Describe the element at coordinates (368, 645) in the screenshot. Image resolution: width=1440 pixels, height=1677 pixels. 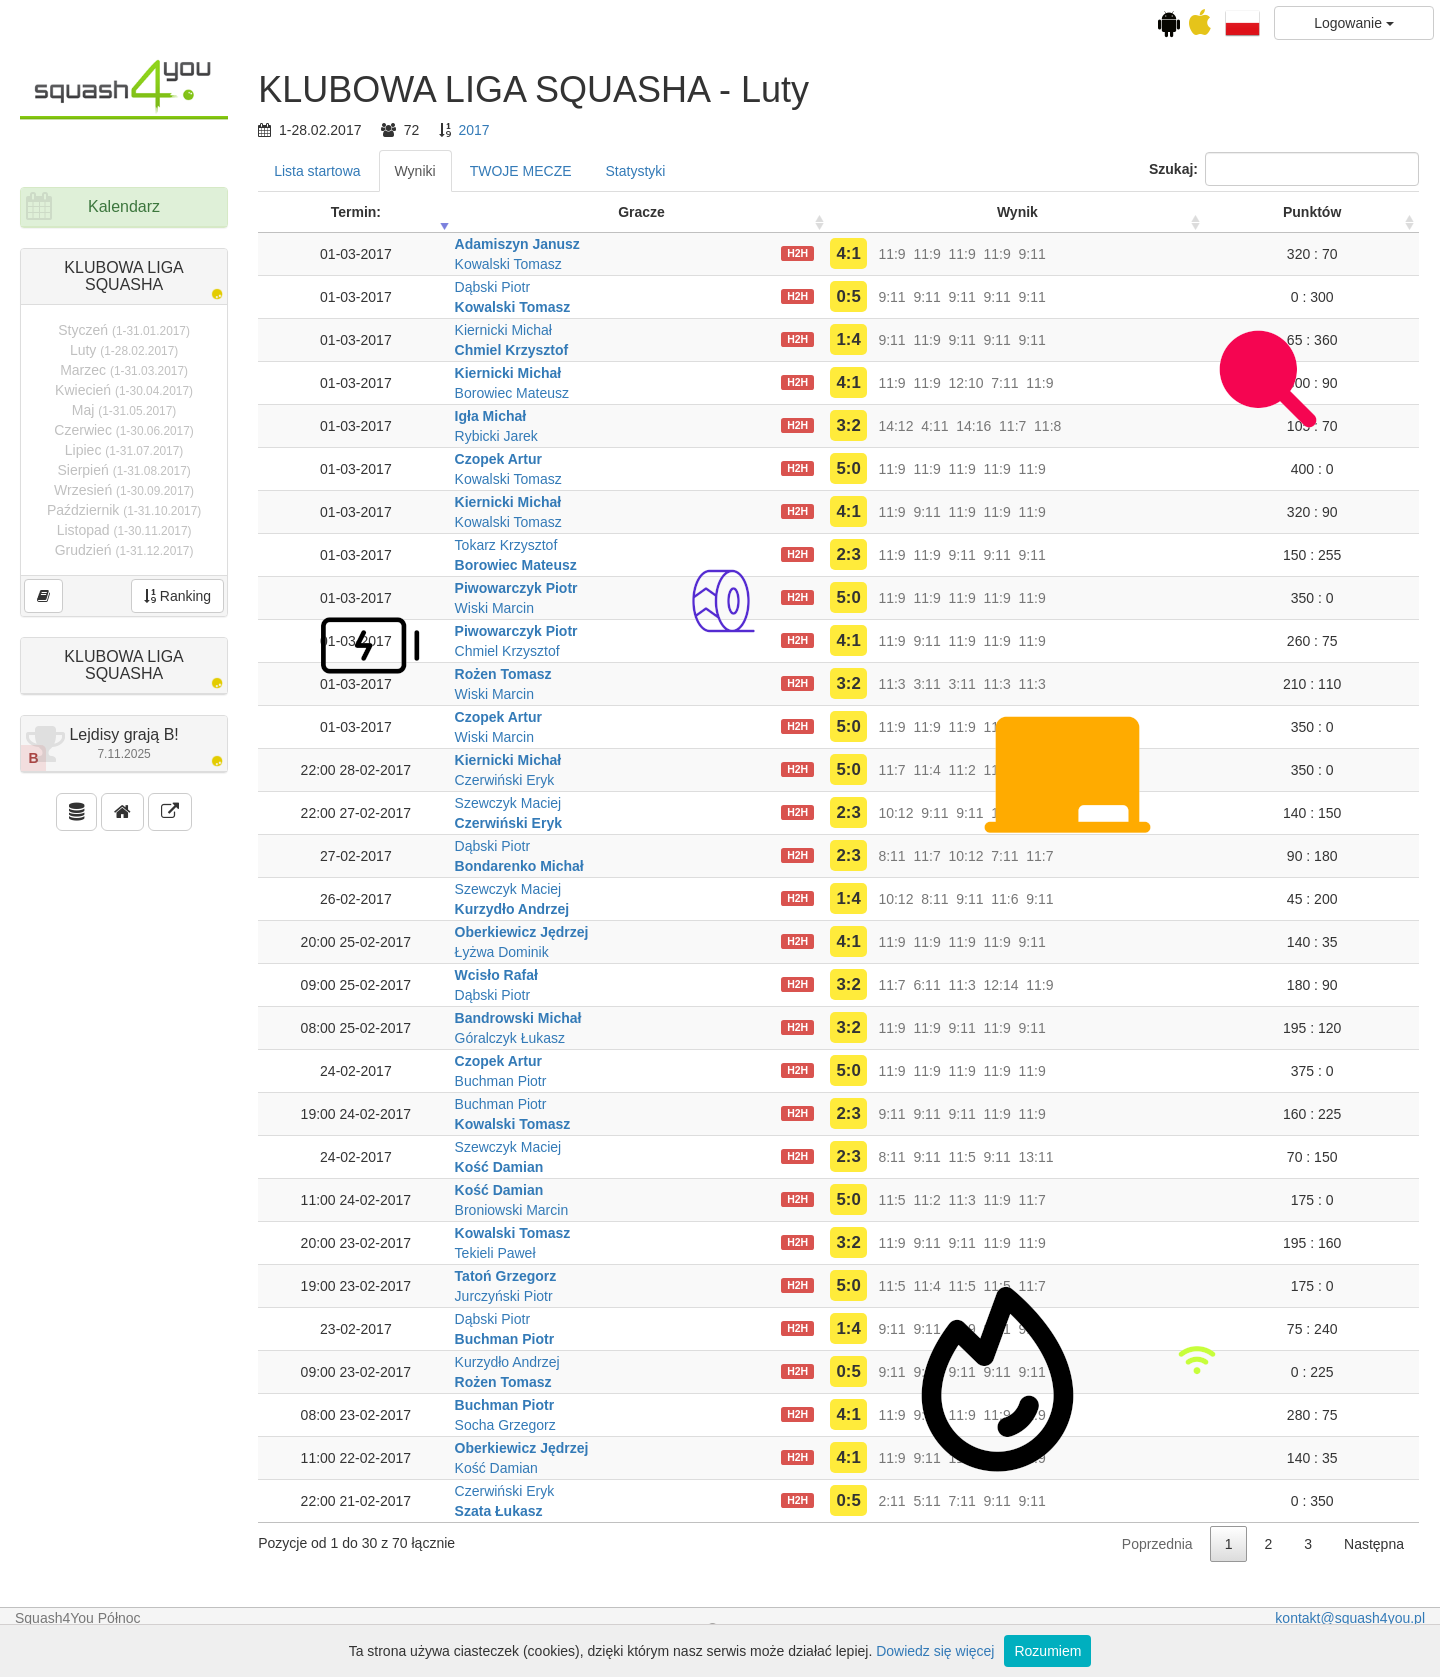
I see `indicates device is currently charging` at that location.